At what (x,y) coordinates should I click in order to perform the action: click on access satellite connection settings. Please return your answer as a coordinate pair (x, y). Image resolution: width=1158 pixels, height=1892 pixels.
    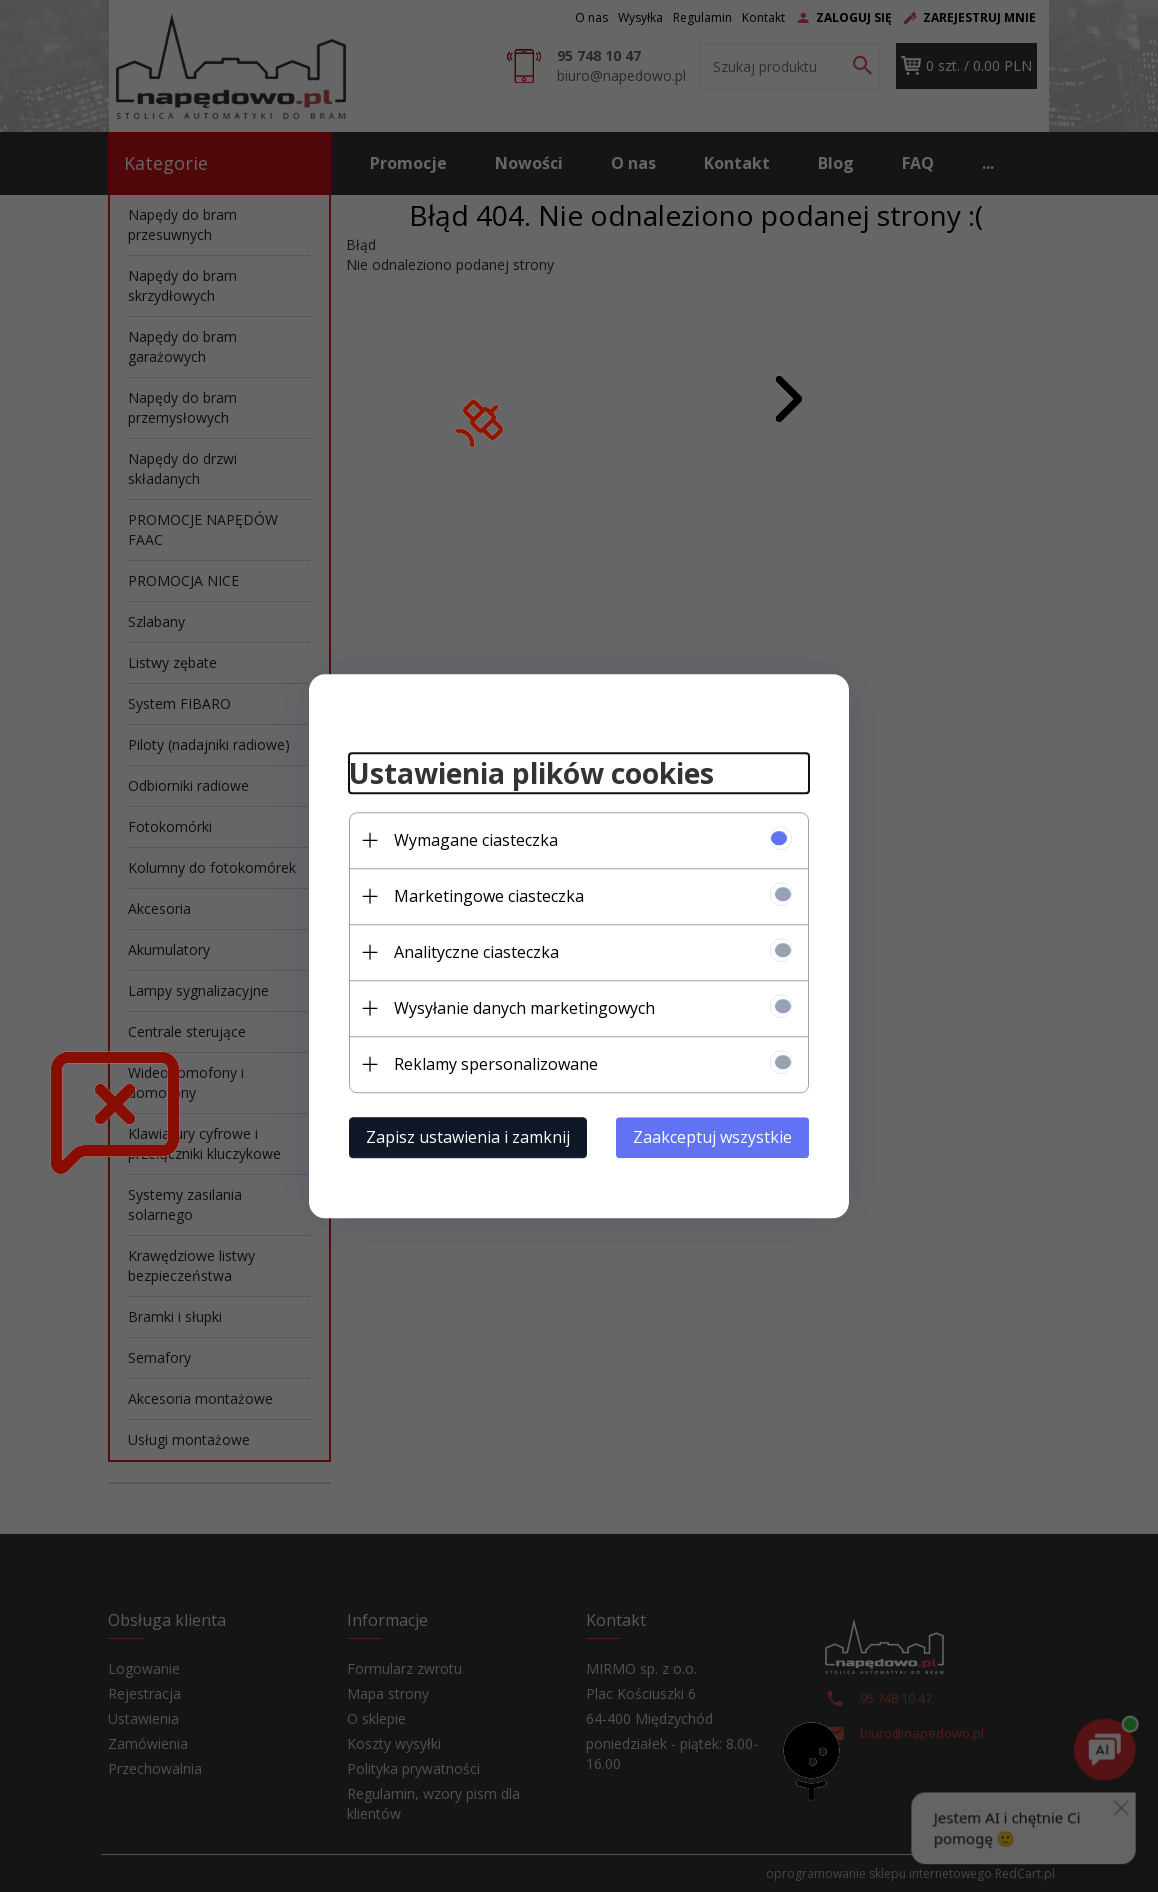
    Looking at the image, I should click on (479, 423).